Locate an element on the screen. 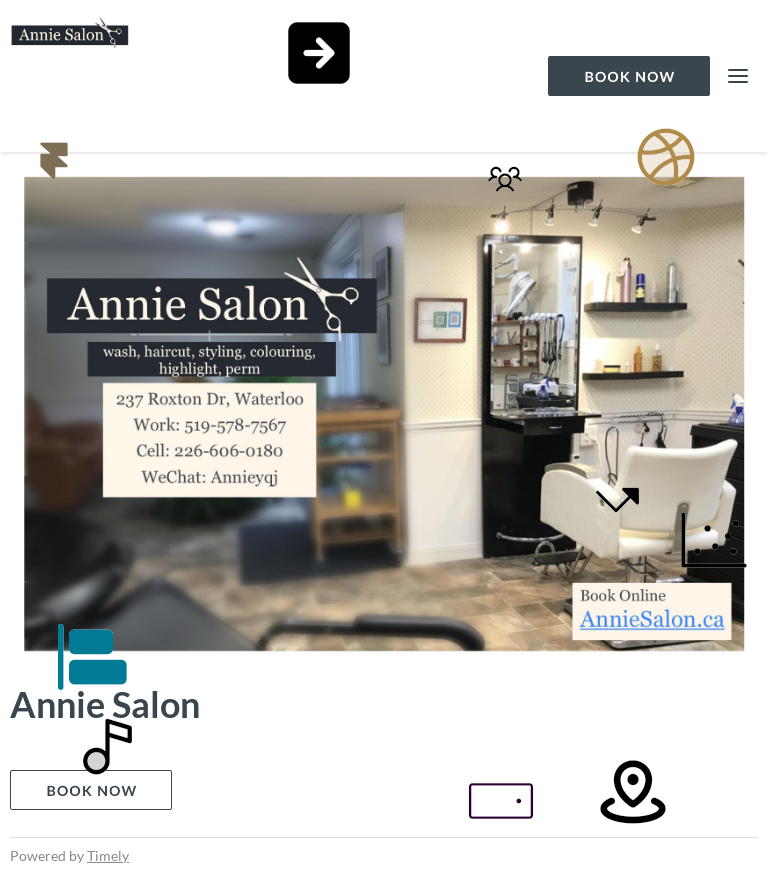  access storage or disk management is located at coordinates (501, 801).